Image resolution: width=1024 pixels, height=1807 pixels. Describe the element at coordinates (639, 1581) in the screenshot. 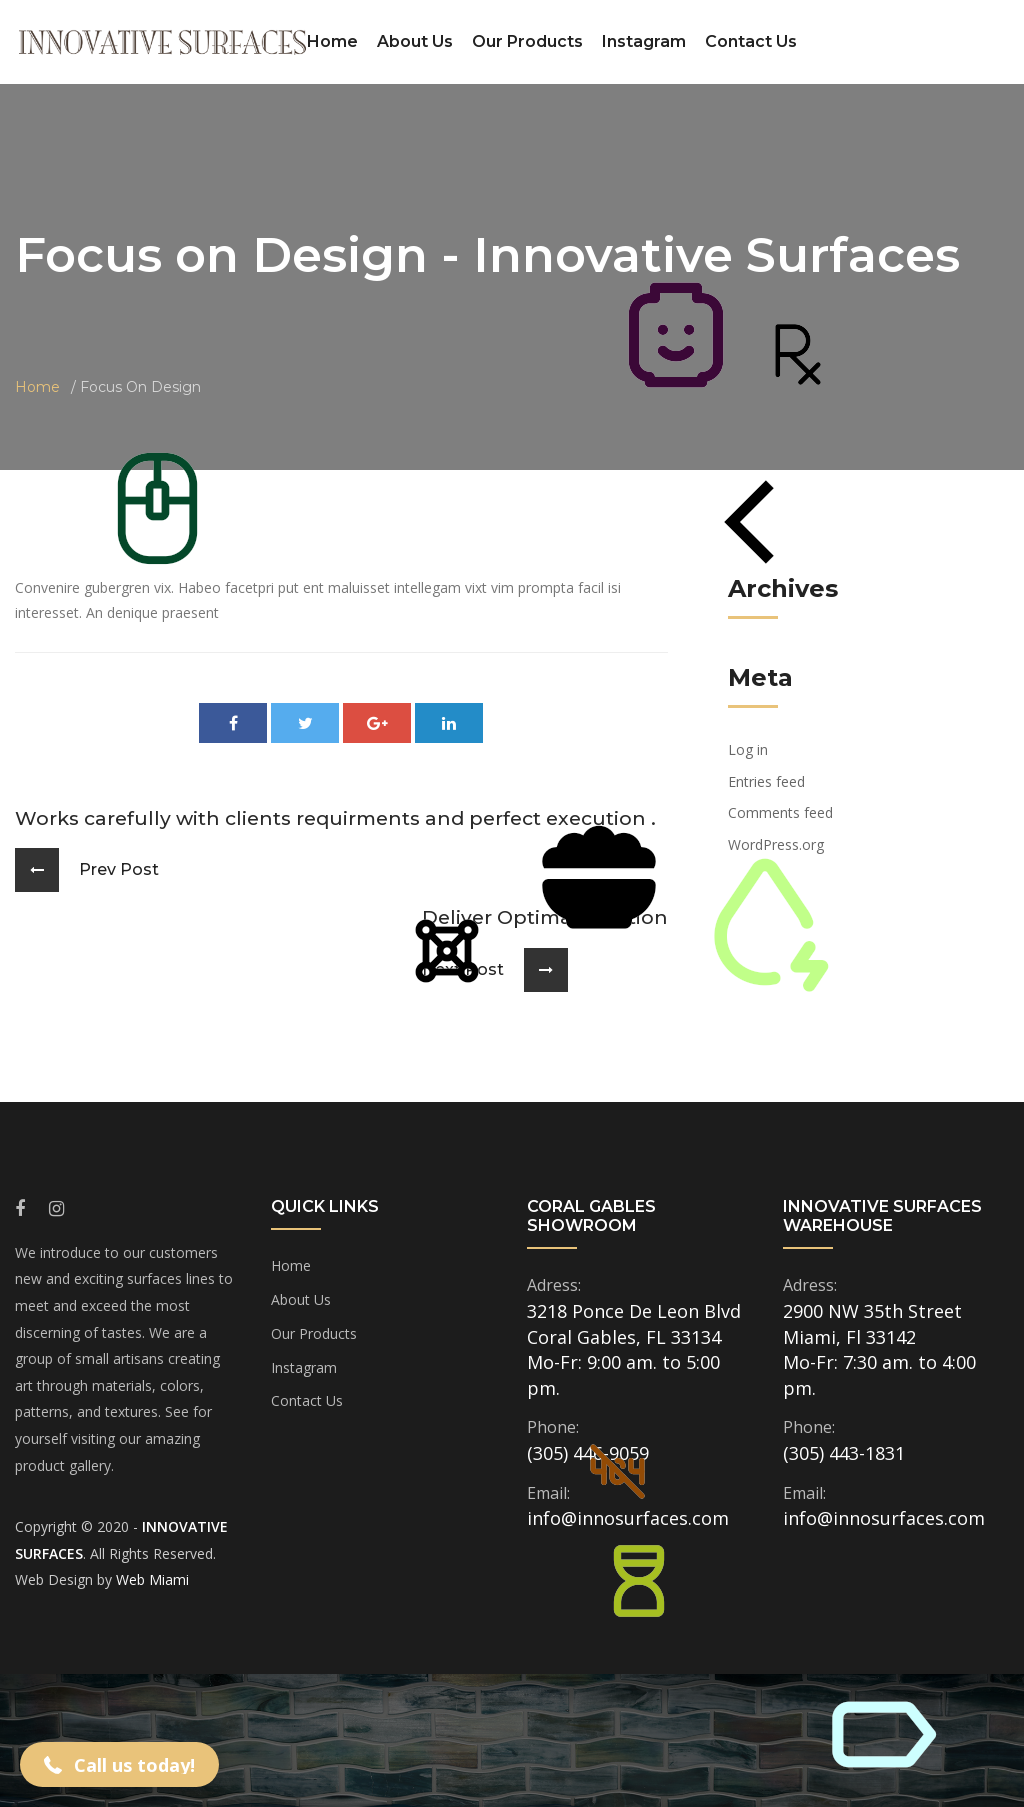

I see `indicates a process just started with most time remaining` at that location.